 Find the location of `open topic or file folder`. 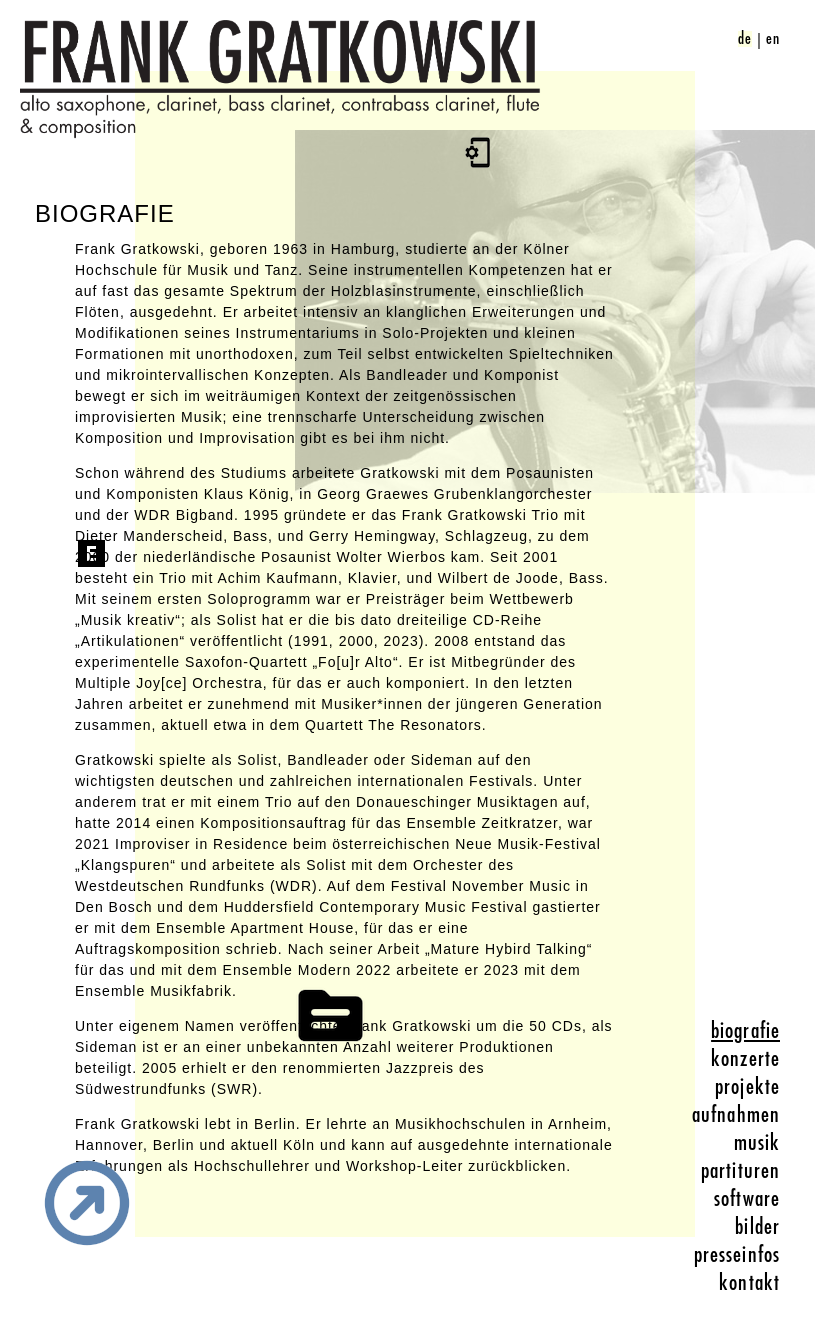

open topic or file folder is located at coordinates (330, 1015).